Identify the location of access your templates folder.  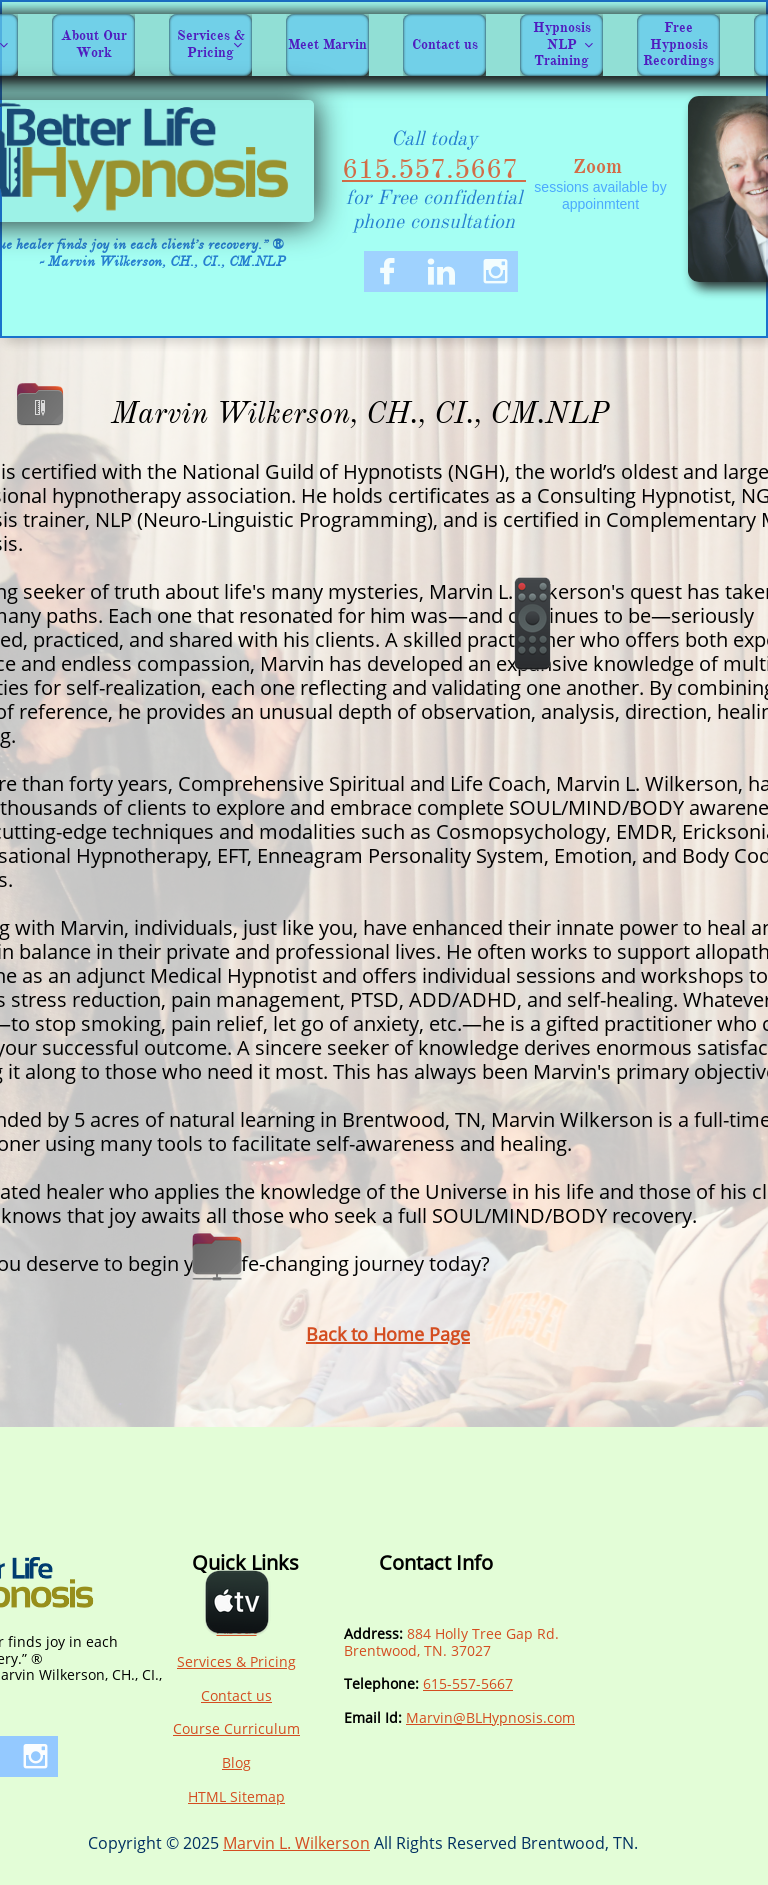
(40, 404).